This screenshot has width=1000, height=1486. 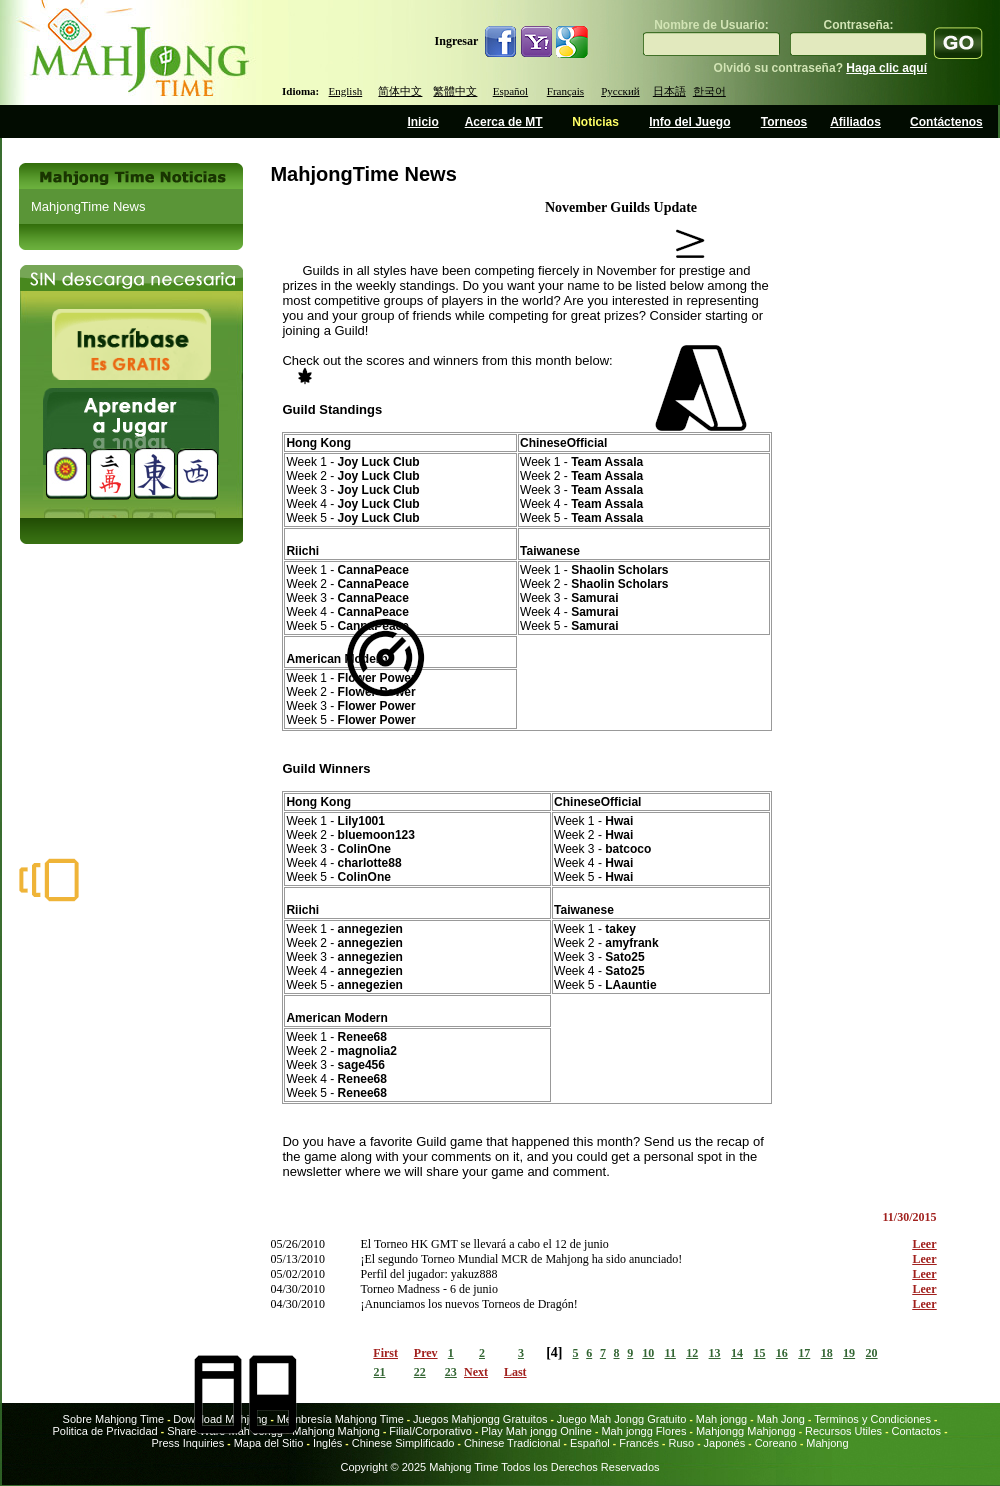 I want to click on access the dashboard overview, so click(x=388, y=660).